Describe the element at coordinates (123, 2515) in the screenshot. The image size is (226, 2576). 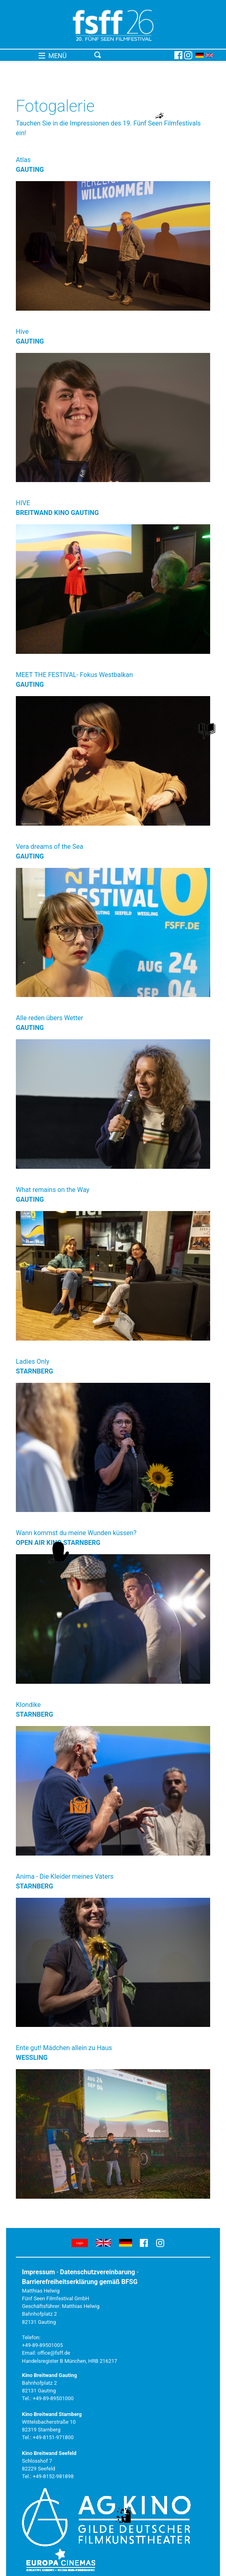
I see `indicates ink or paint splatter effect tool` at that location.